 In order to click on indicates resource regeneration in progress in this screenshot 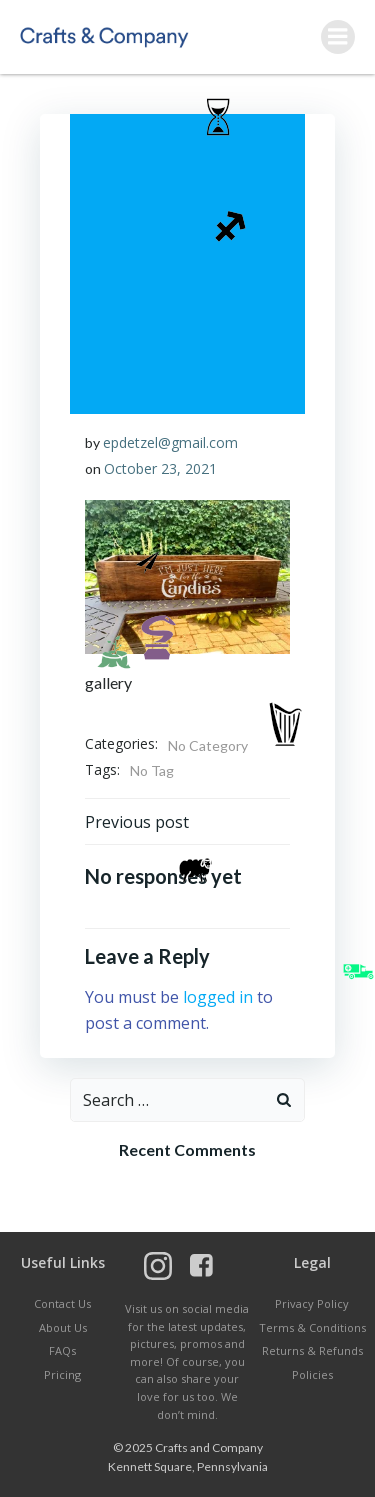, I will do `click(114, 652)`.